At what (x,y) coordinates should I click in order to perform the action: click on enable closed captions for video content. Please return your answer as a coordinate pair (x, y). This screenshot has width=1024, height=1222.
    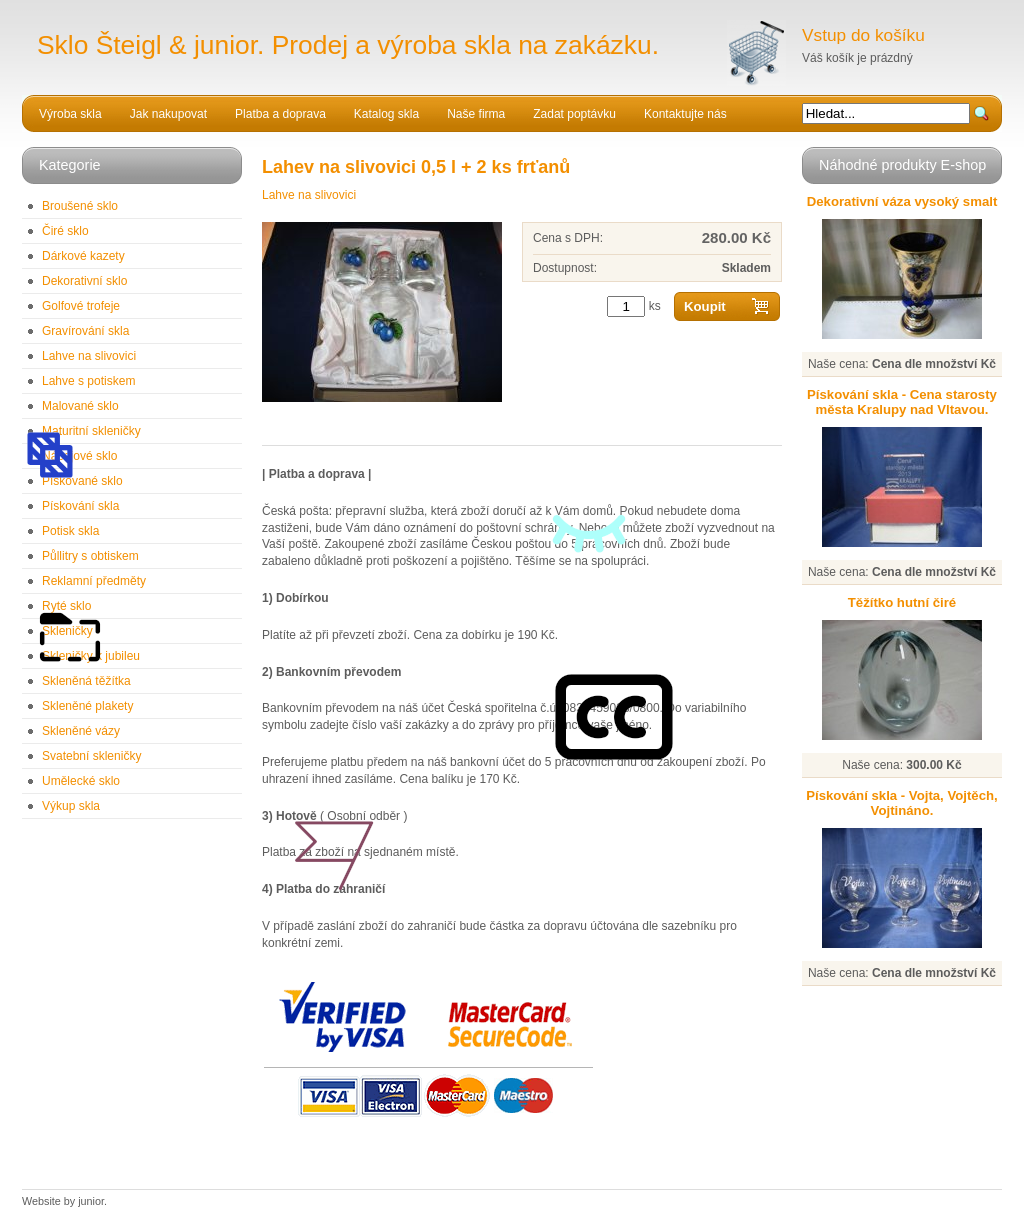
    Looking at the image, I should click on (614, 717).